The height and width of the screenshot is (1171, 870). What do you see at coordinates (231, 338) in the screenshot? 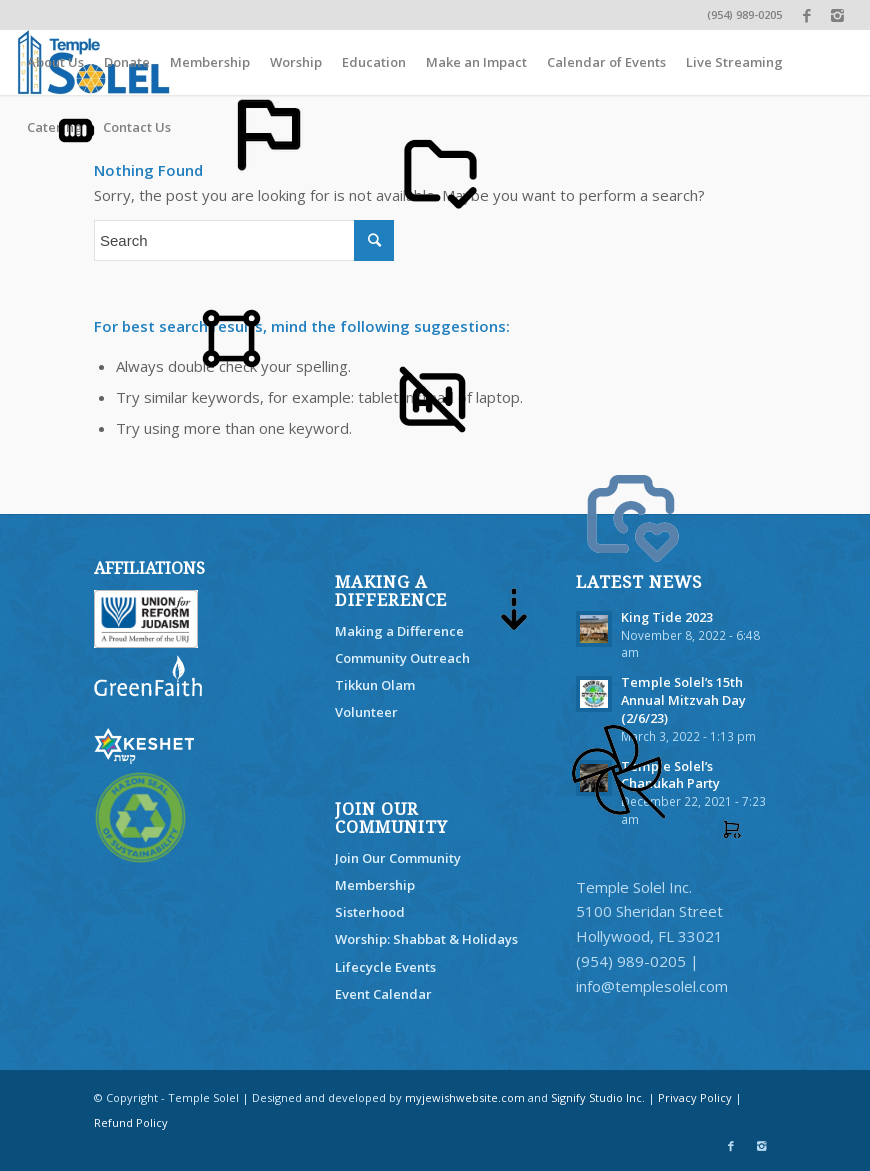
I see `access shape tools or drawing options` at bounding box center [231, 338].